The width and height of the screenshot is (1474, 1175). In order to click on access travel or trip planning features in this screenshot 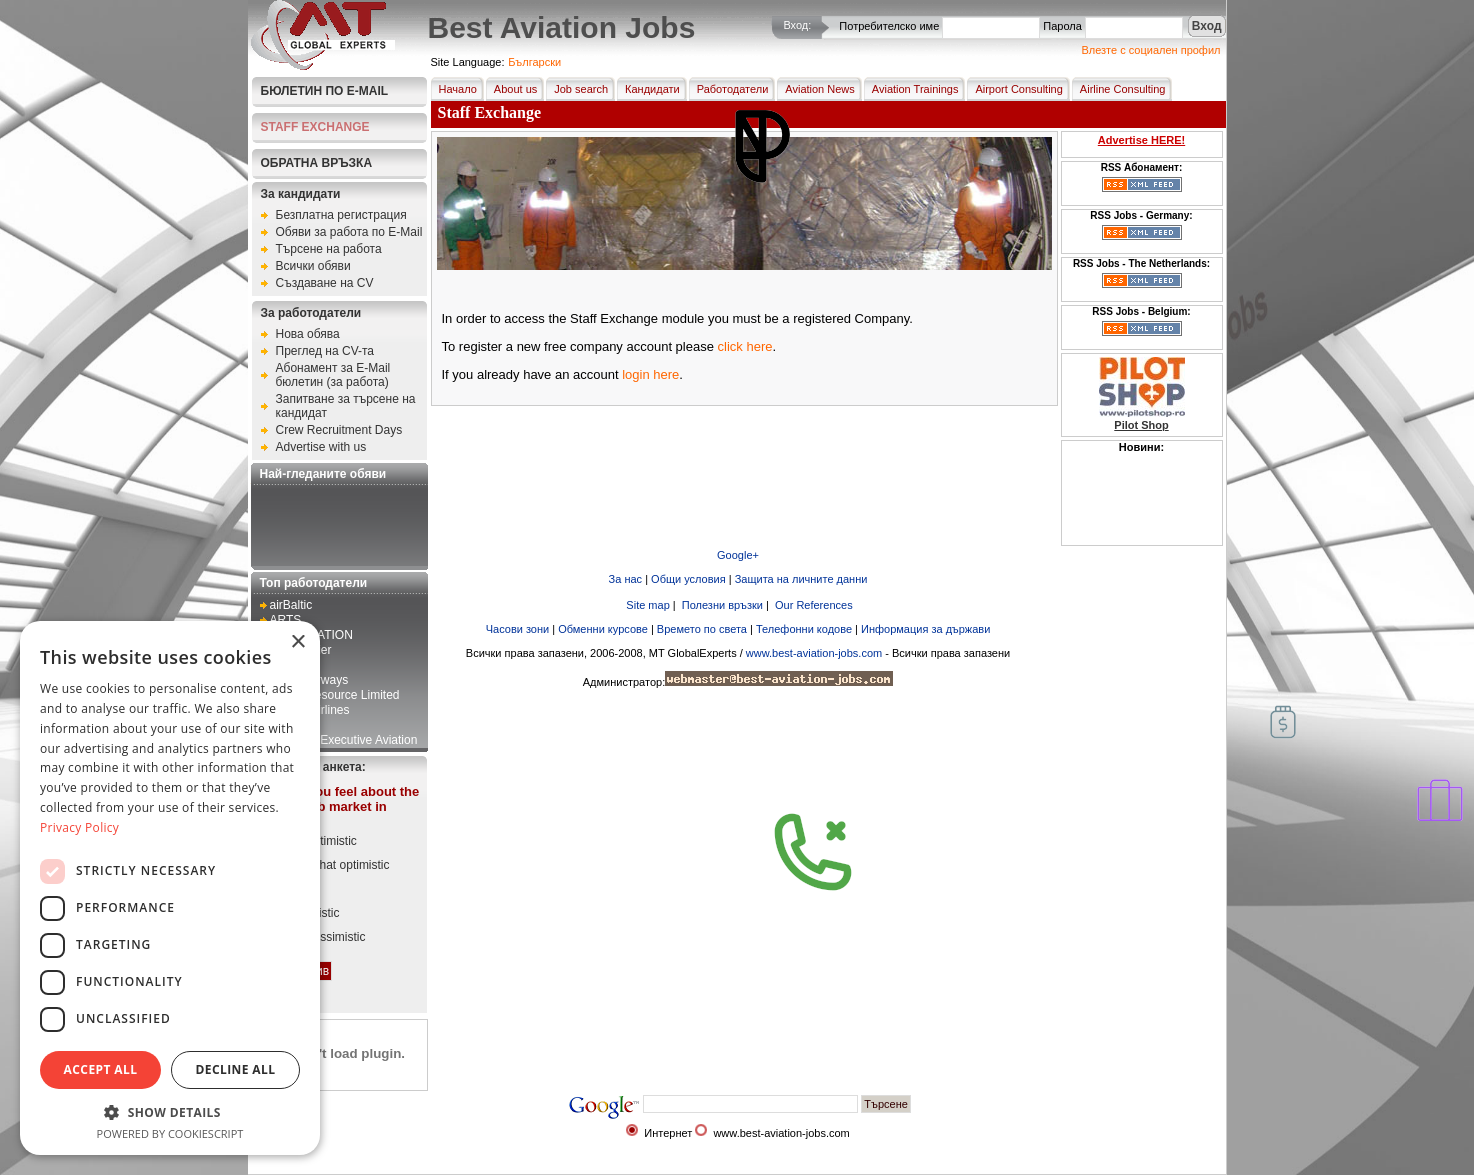, I will do `click(1440, 802)`.